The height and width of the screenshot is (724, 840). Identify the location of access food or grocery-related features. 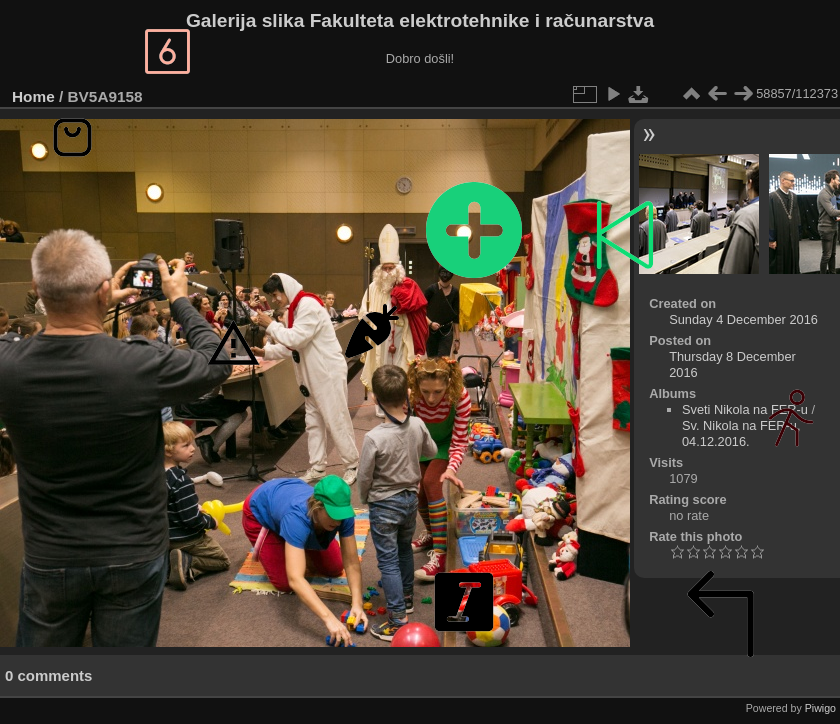
(371, 332).